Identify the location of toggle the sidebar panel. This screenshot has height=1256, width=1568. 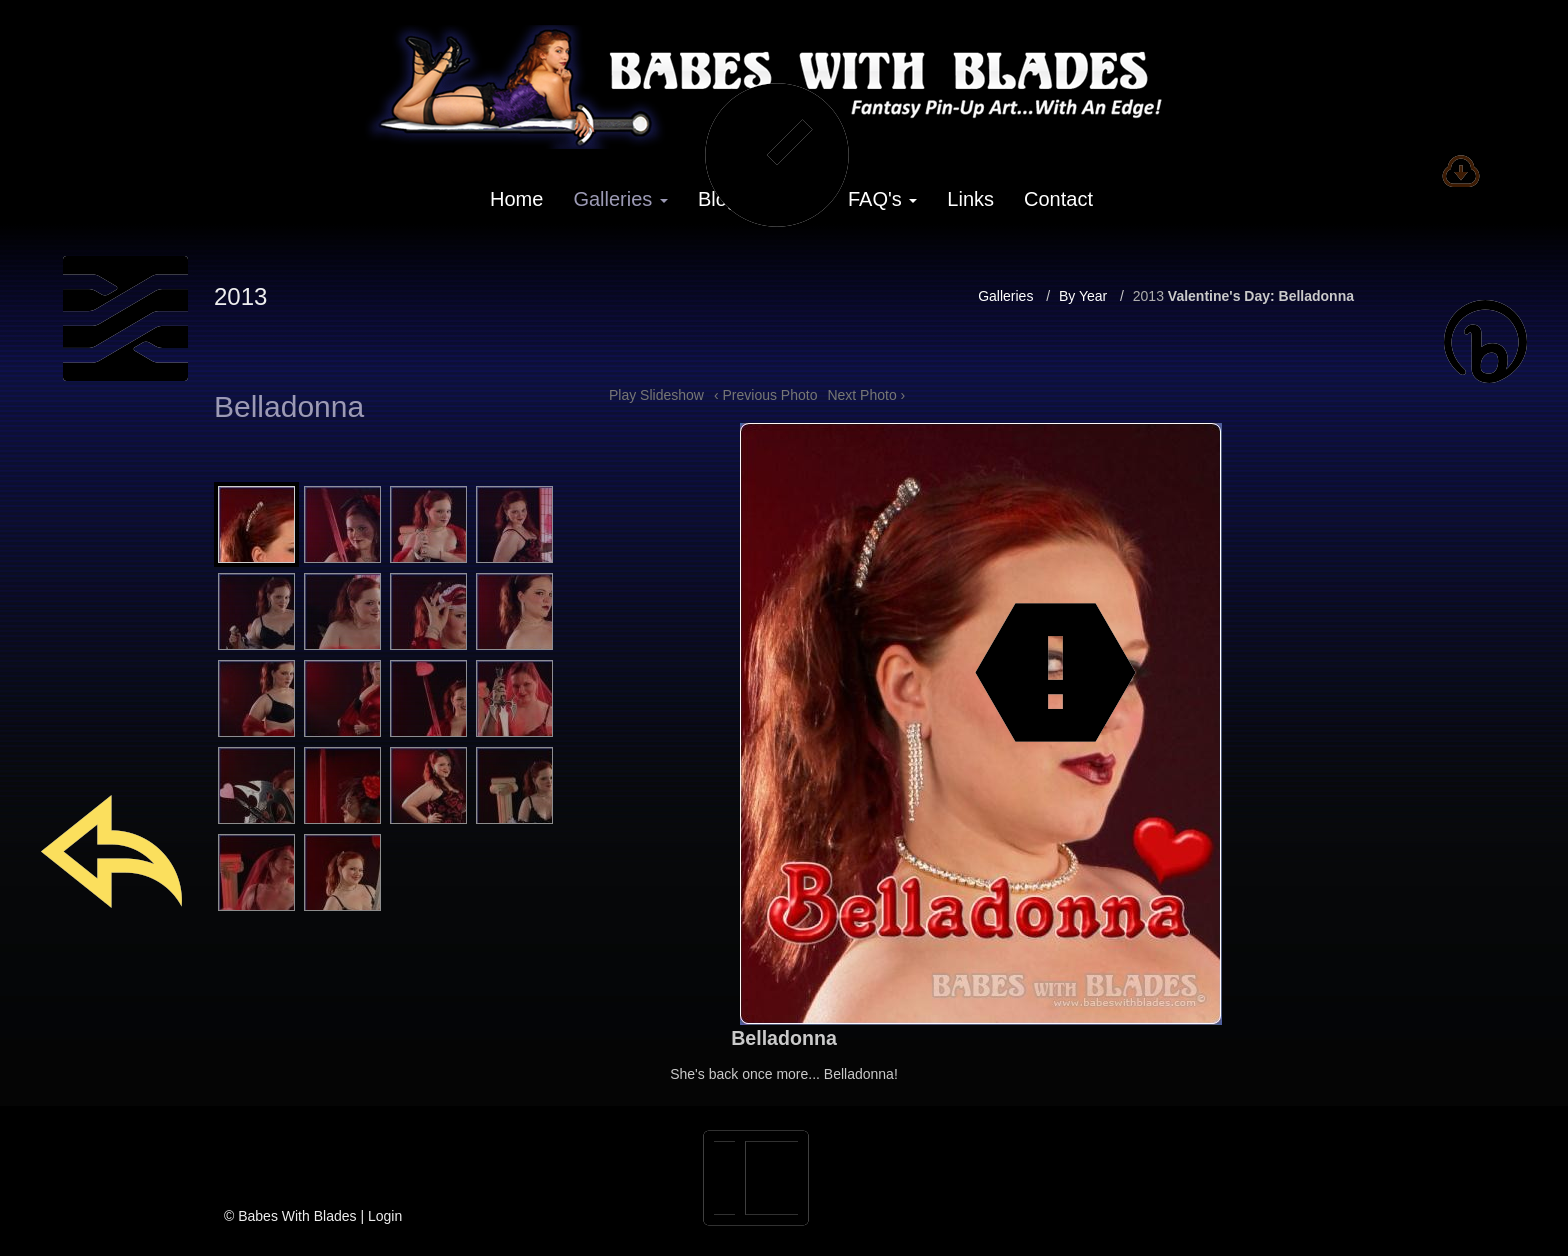
(756, 1178).